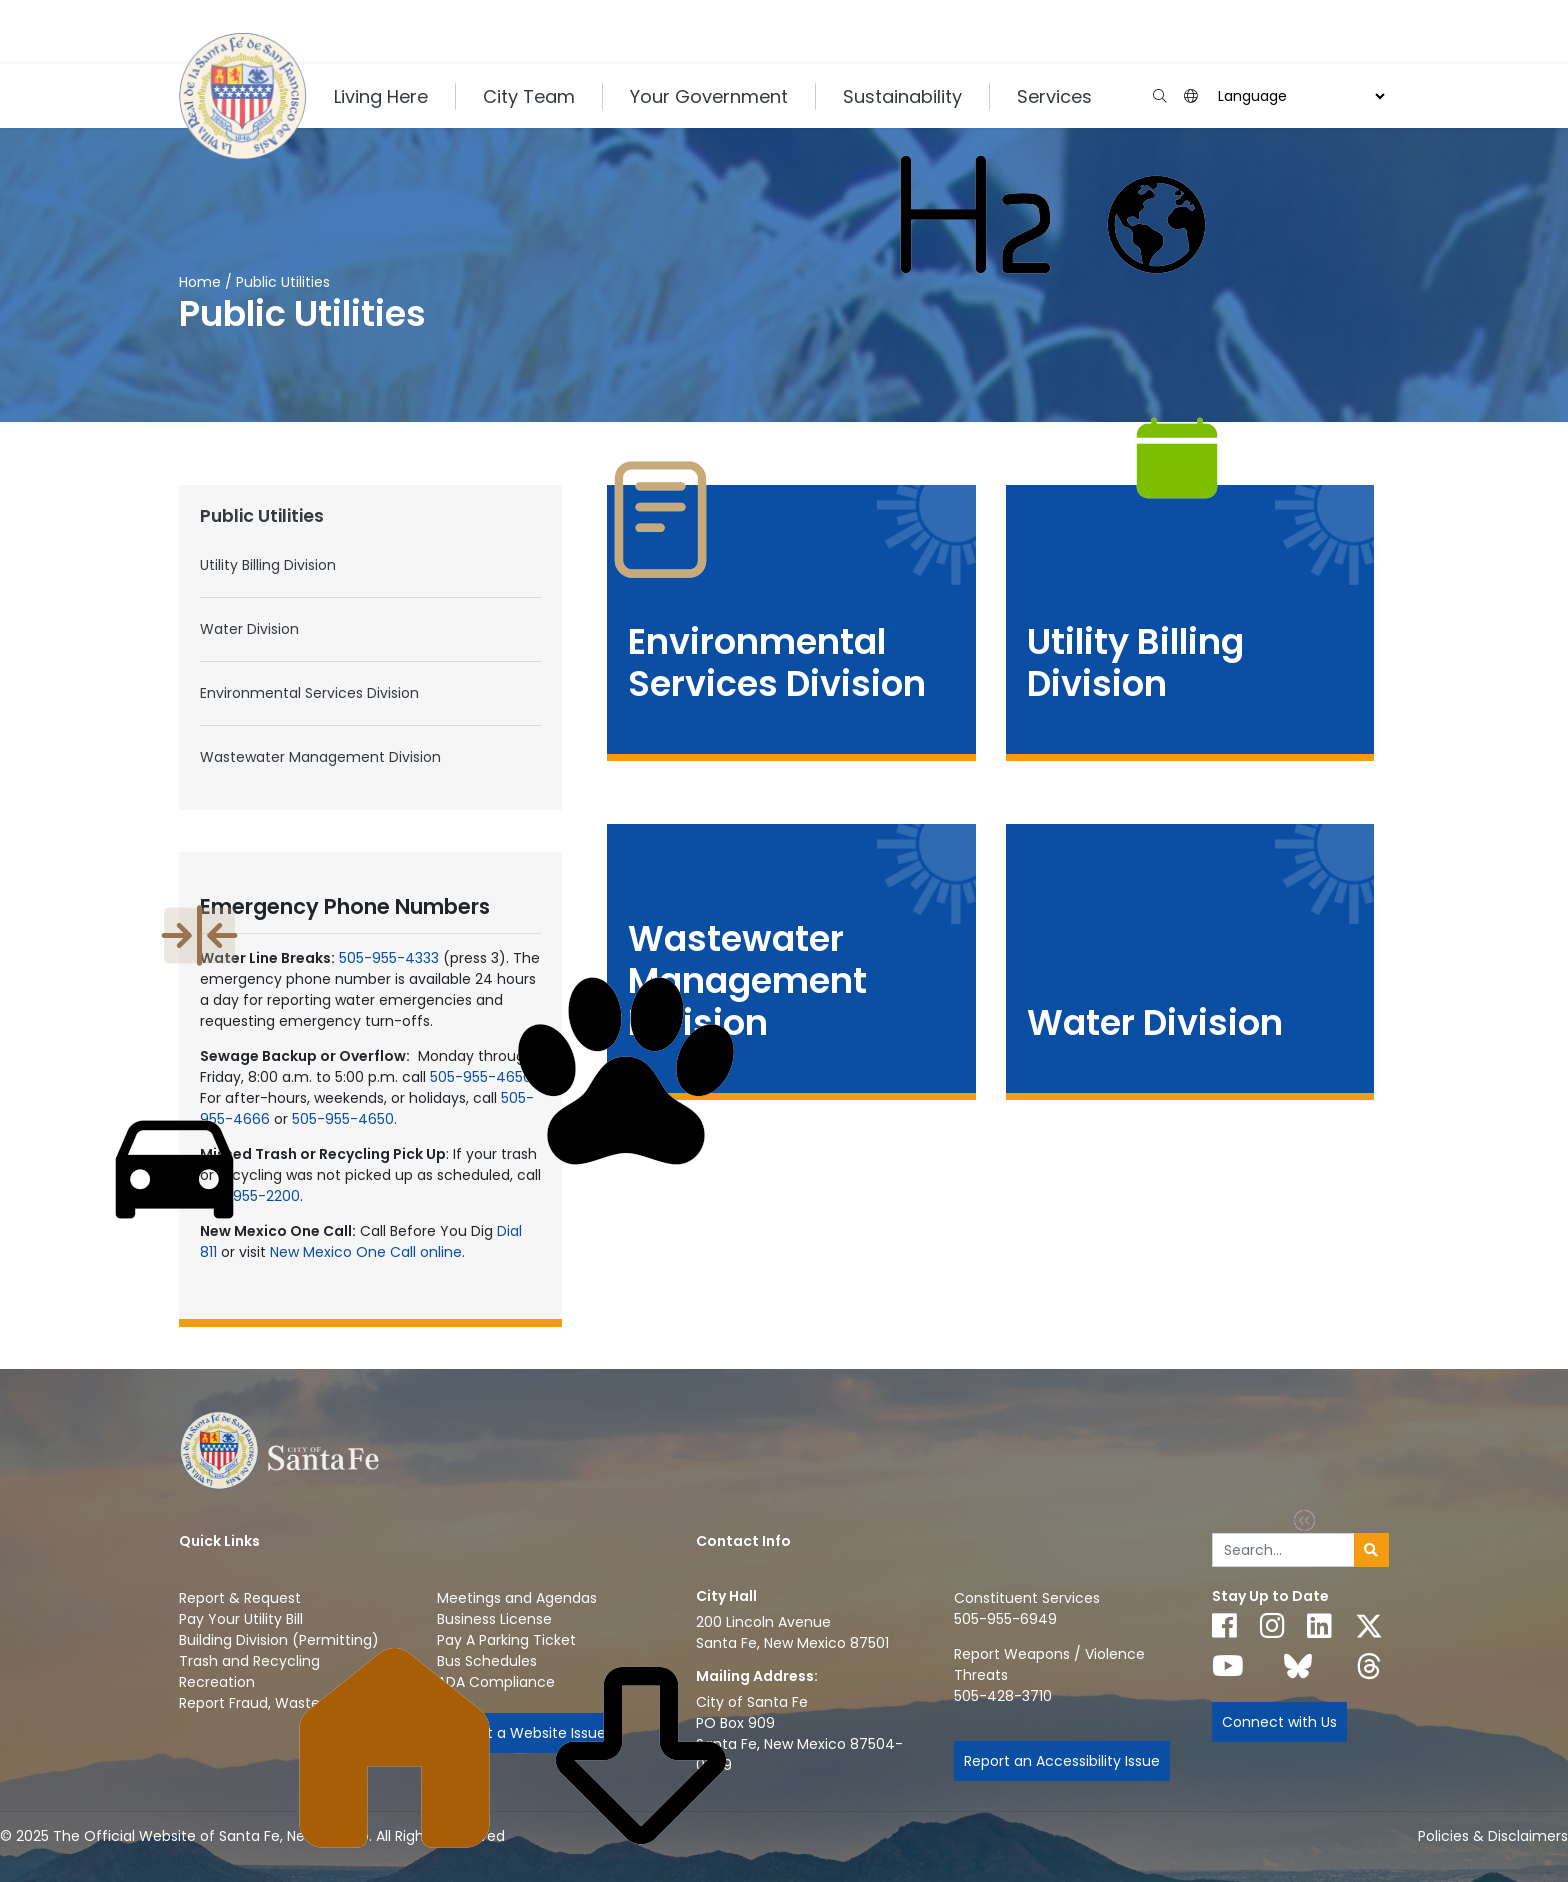 The image size is (1568, 1882). What do you see at coordinates (1177, 458) in the screenshot?
I see `view calendar with no events scheduled` at bounding box center [1177, 458].